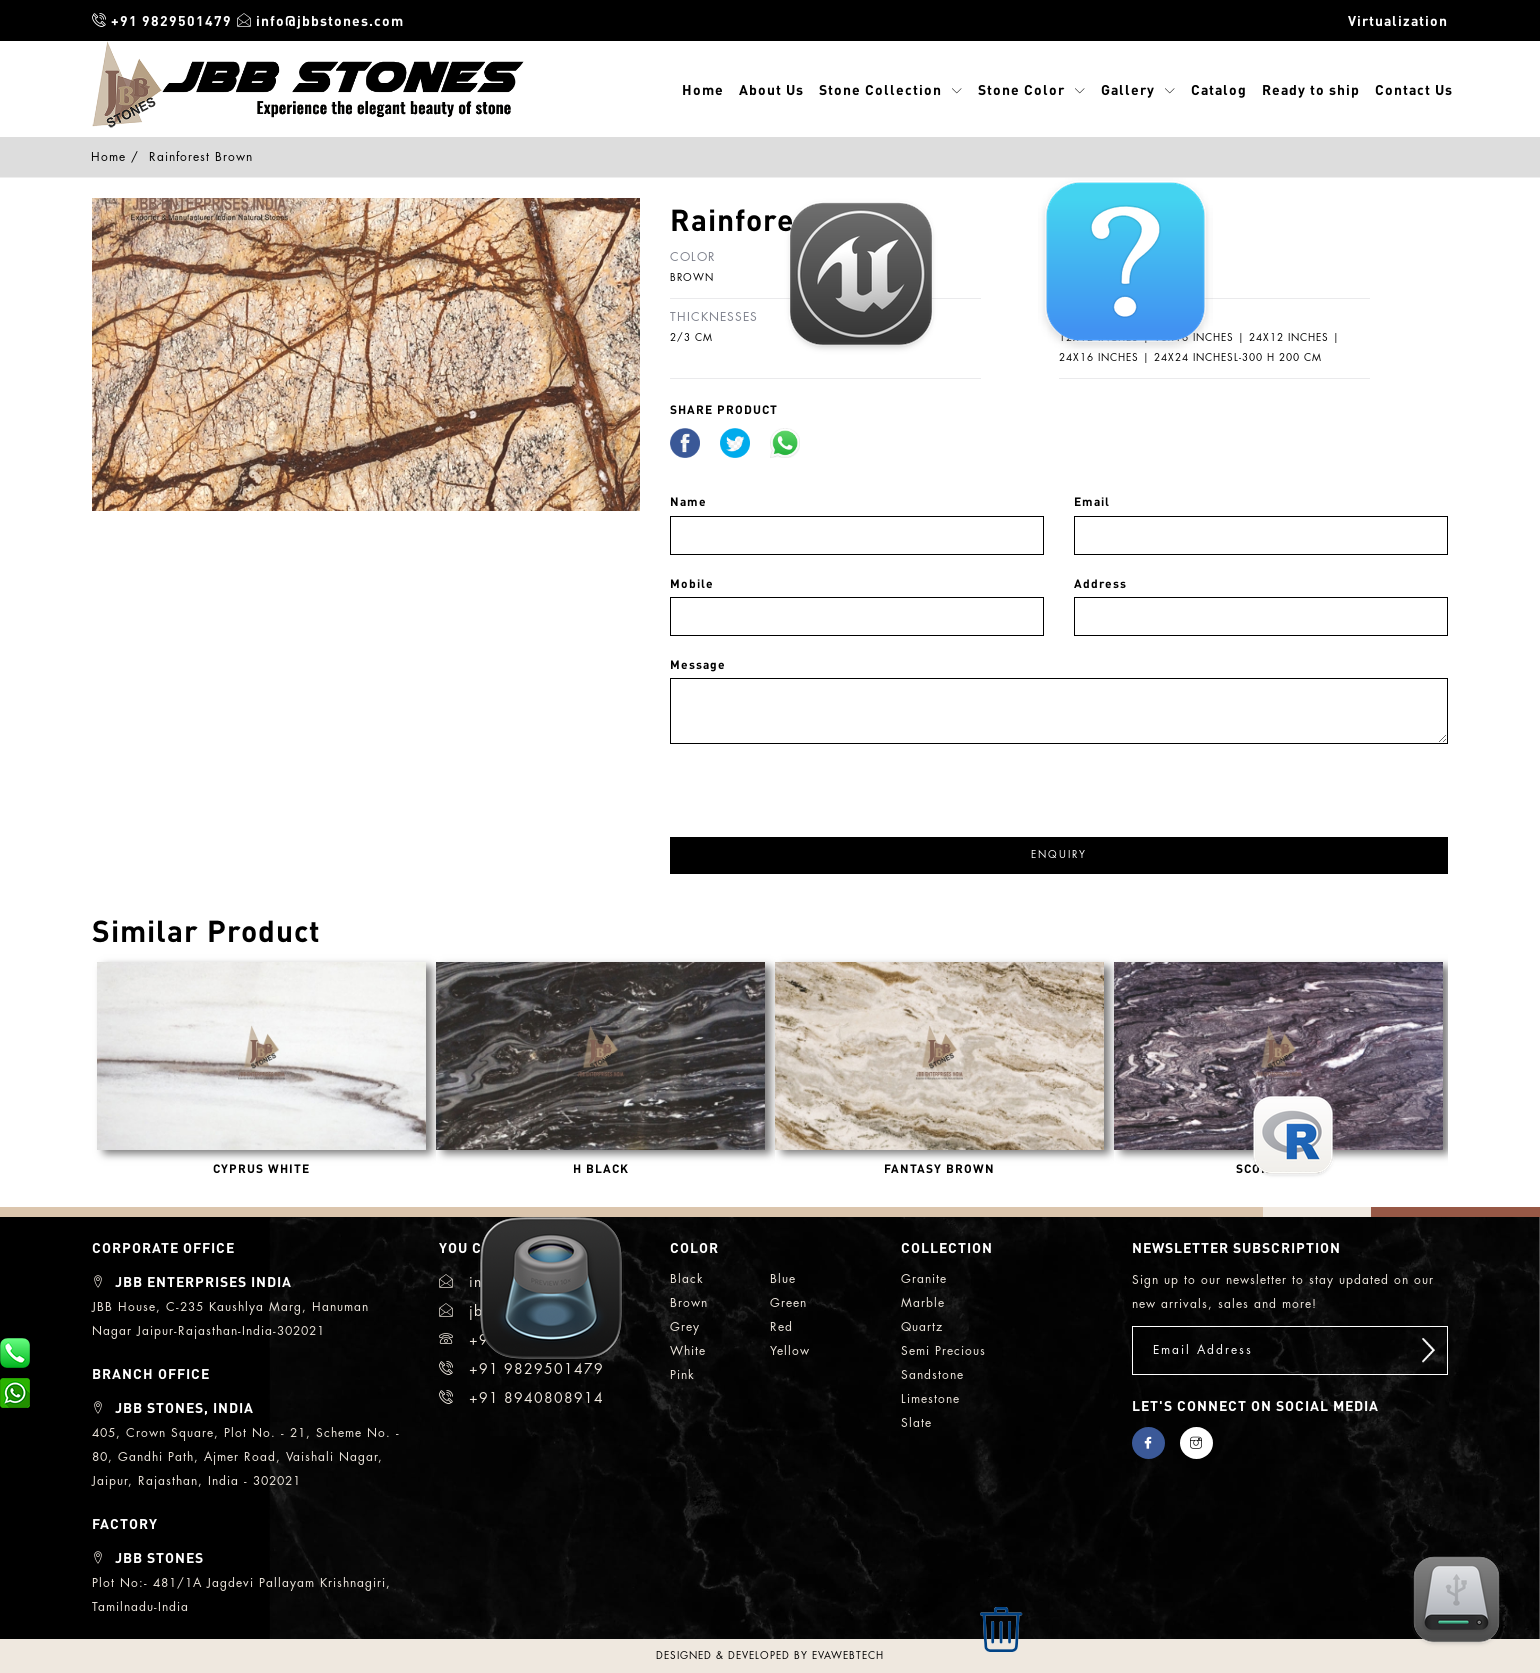 This screenshot has width=1540, height=1673. What do you see at coordinates (1002, 1629) in the screenshot?
I see `clear file history` at bounding box center [1002, 1629].